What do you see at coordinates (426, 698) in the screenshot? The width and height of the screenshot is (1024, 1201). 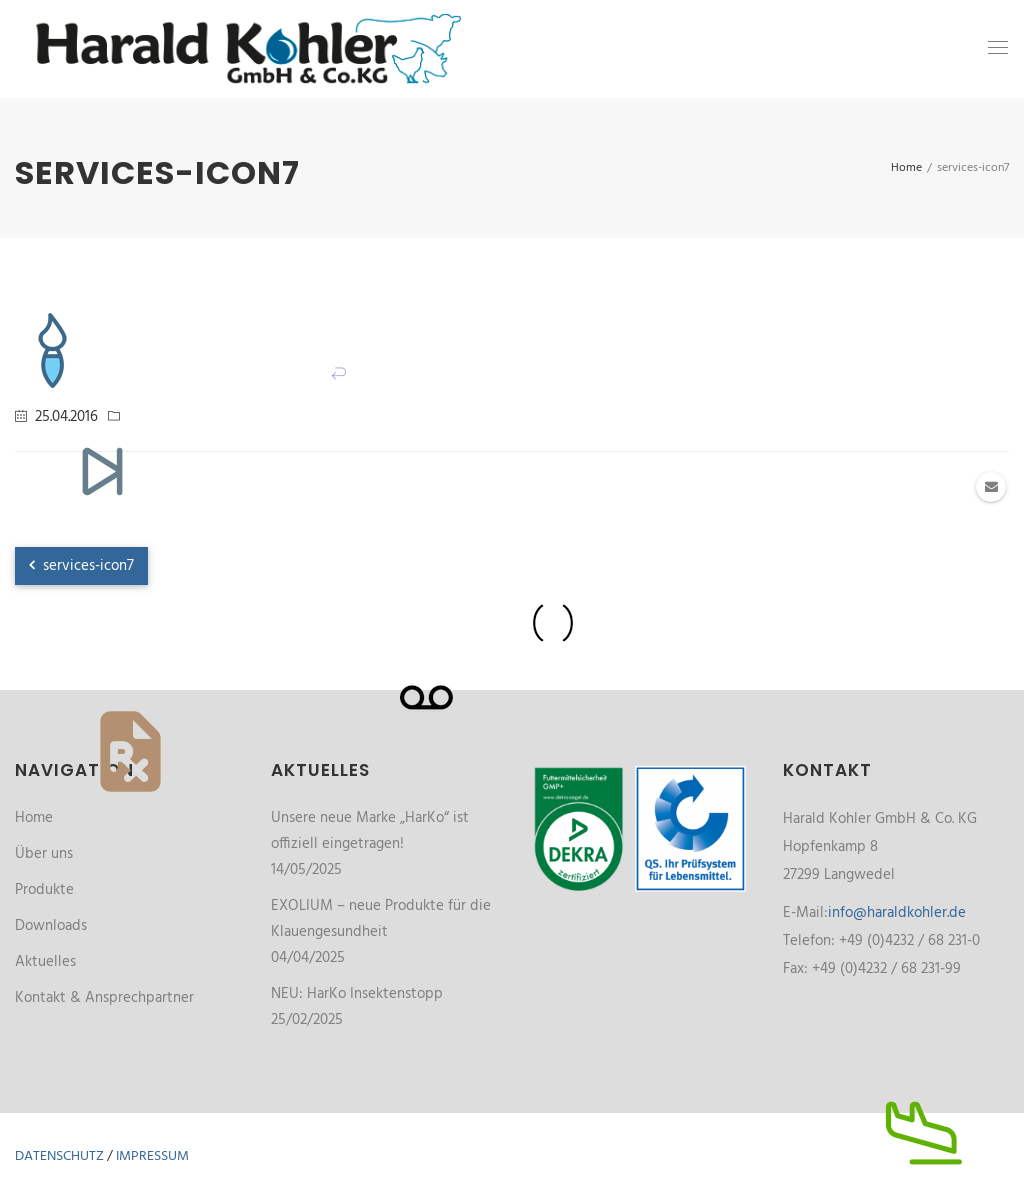 I see `access voicemail messages` at bounding box center [426, 698].